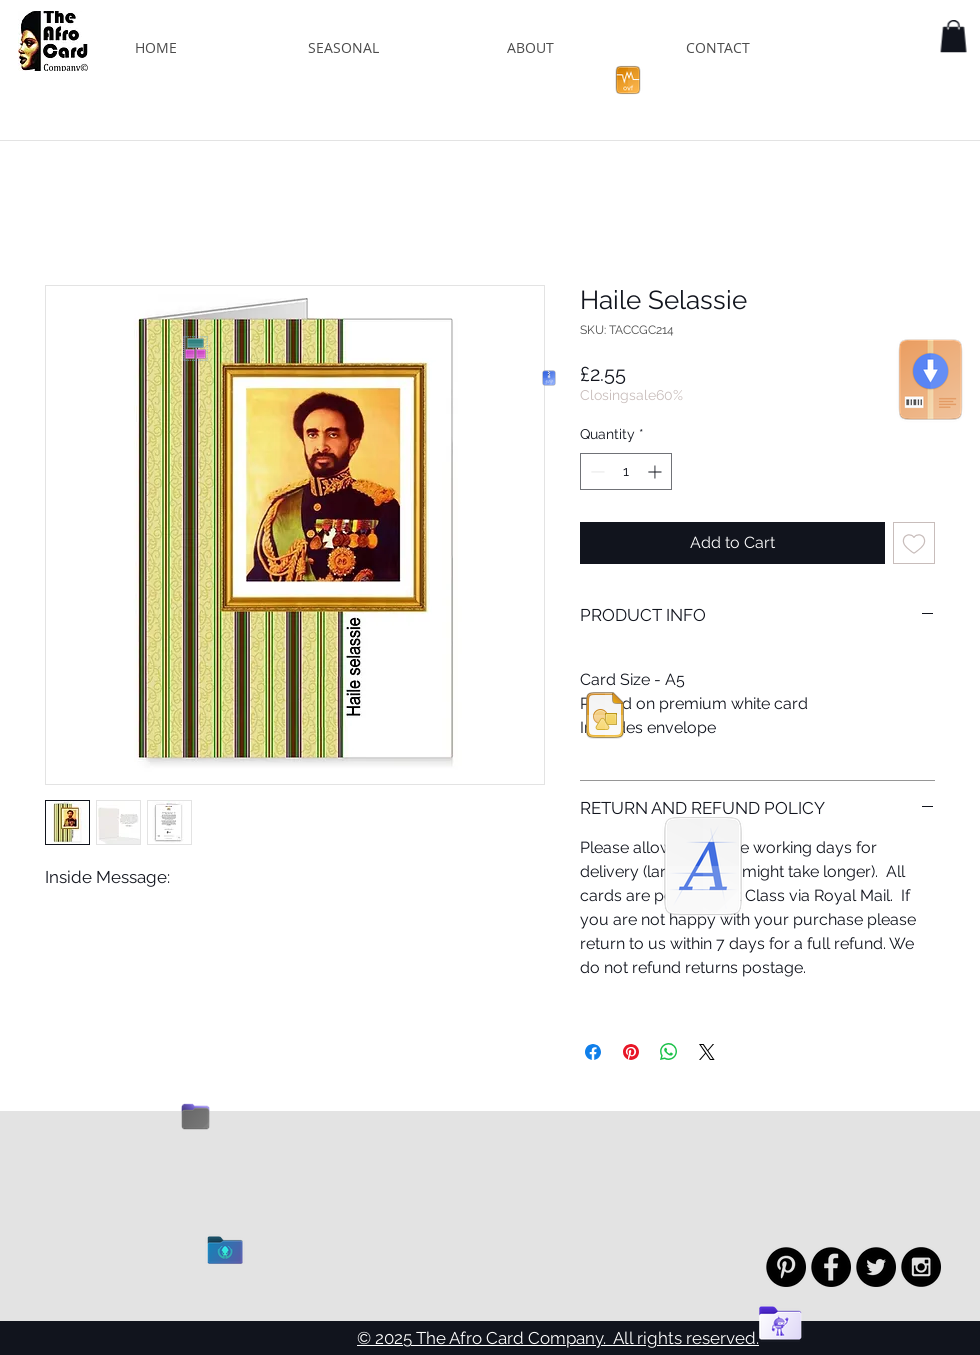  What do you see at coordinates (930, 379) in the screenshot?
I see `downloading a software package or update` at bounding box center [930, 379].